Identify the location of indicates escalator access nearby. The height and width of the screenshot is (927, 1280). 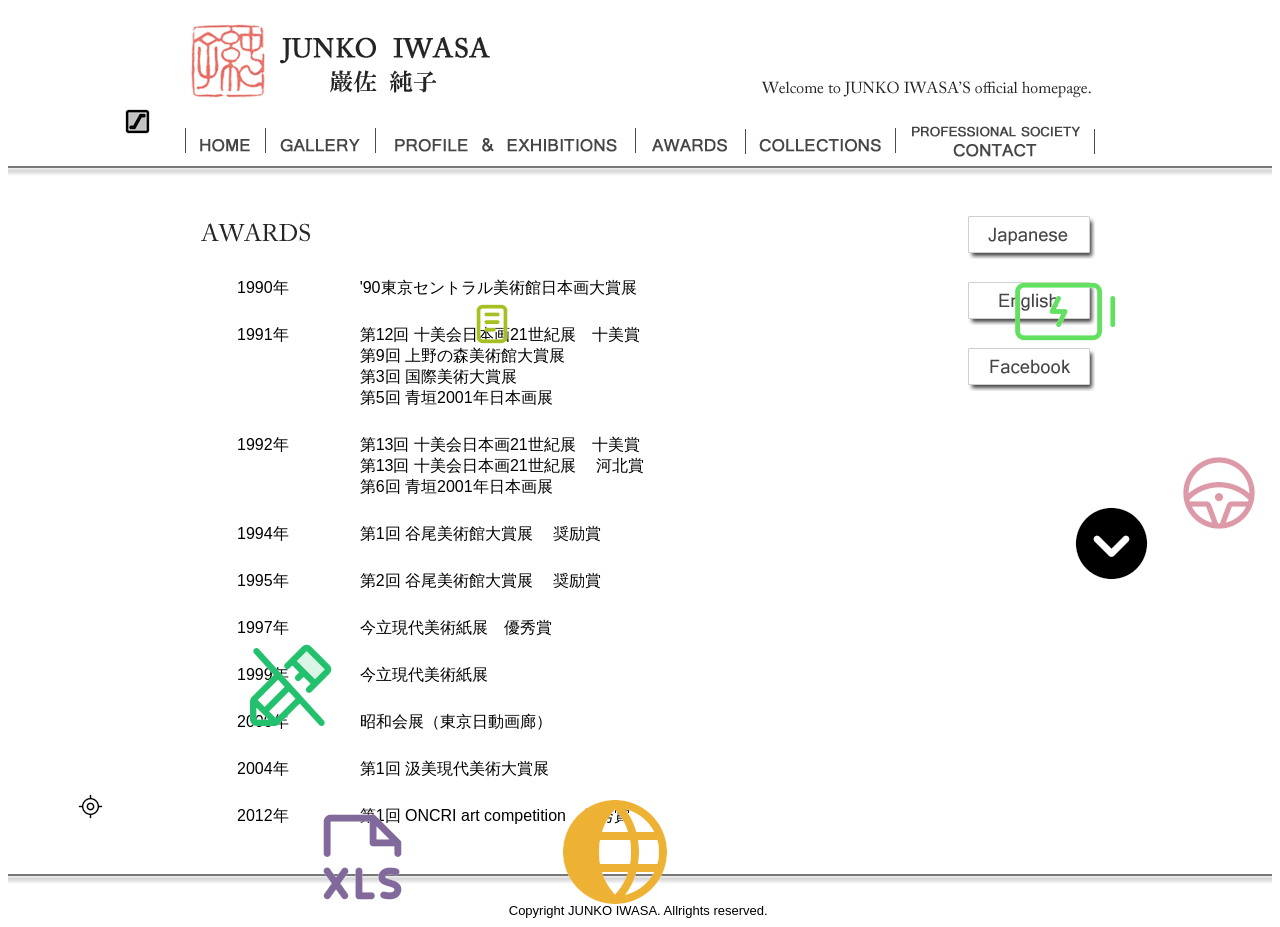
(137, 121).